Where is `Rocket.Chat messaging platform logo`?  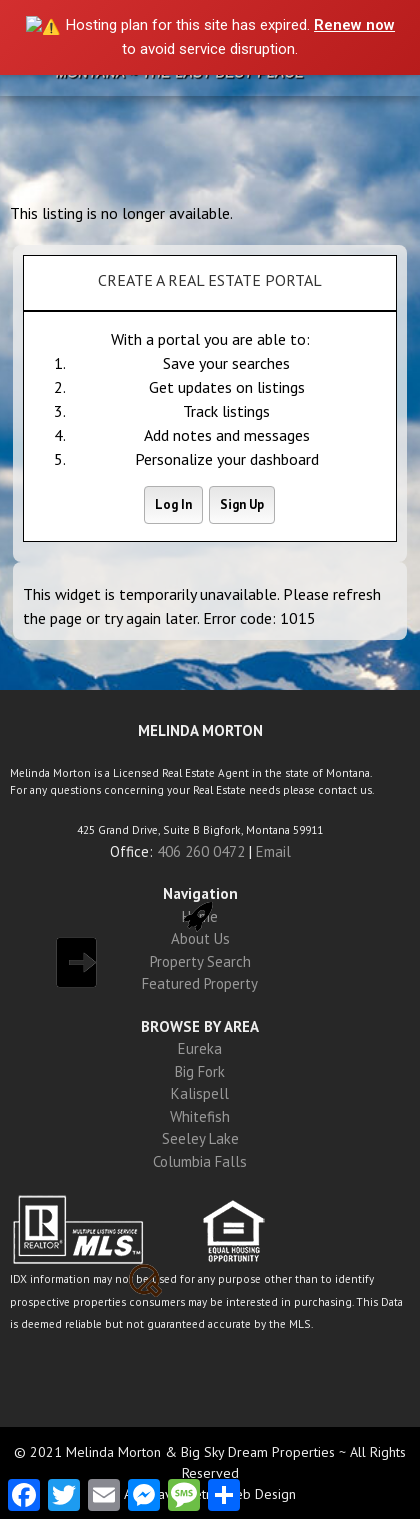
Rocket.Chat messaging platform logo is located at coordinates (198, 917).